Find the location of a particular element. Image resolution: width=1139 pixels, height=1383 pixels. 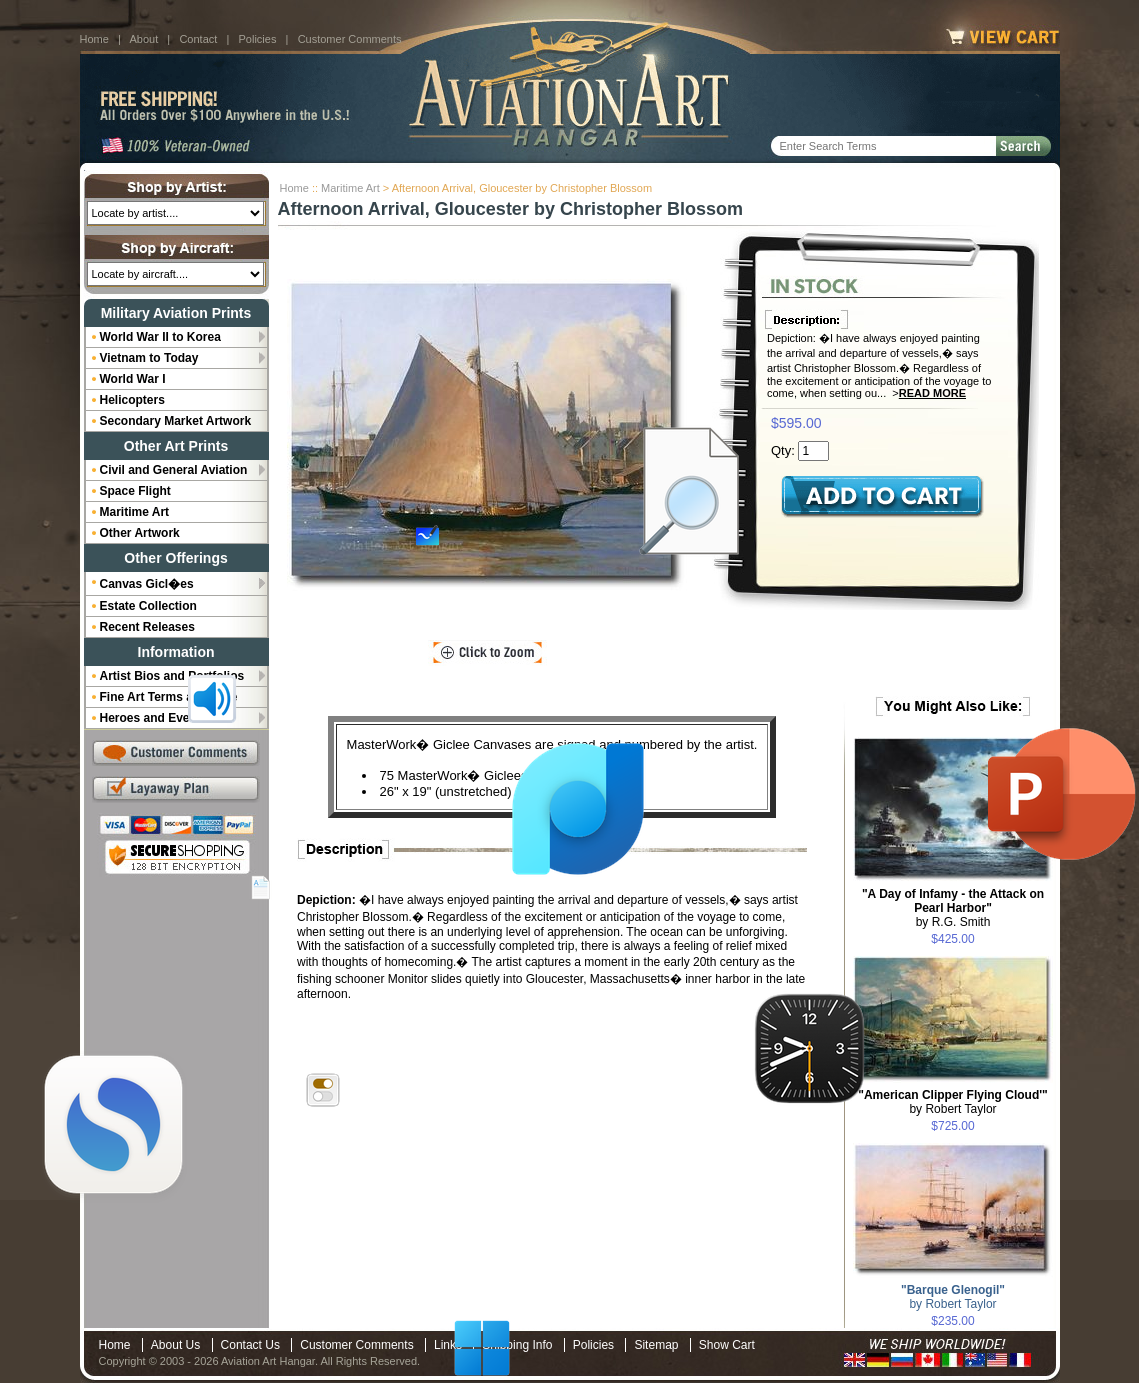

open simplenote app is located at coordinates (113, 1124).